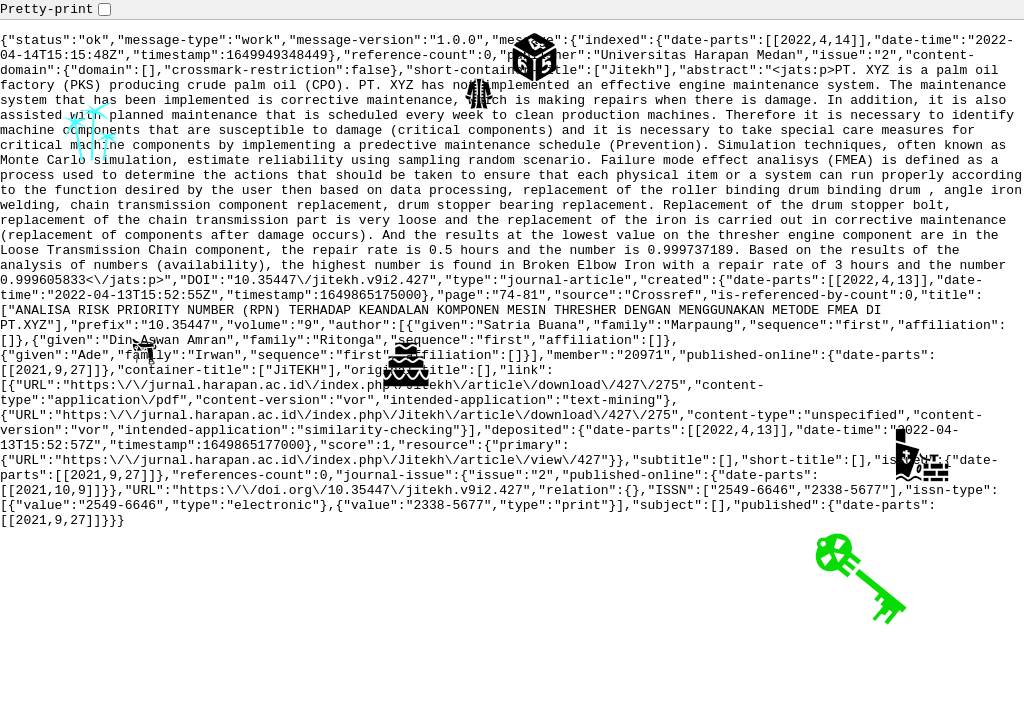  I want to click on access harbor or port facilities, so click(922, 455).